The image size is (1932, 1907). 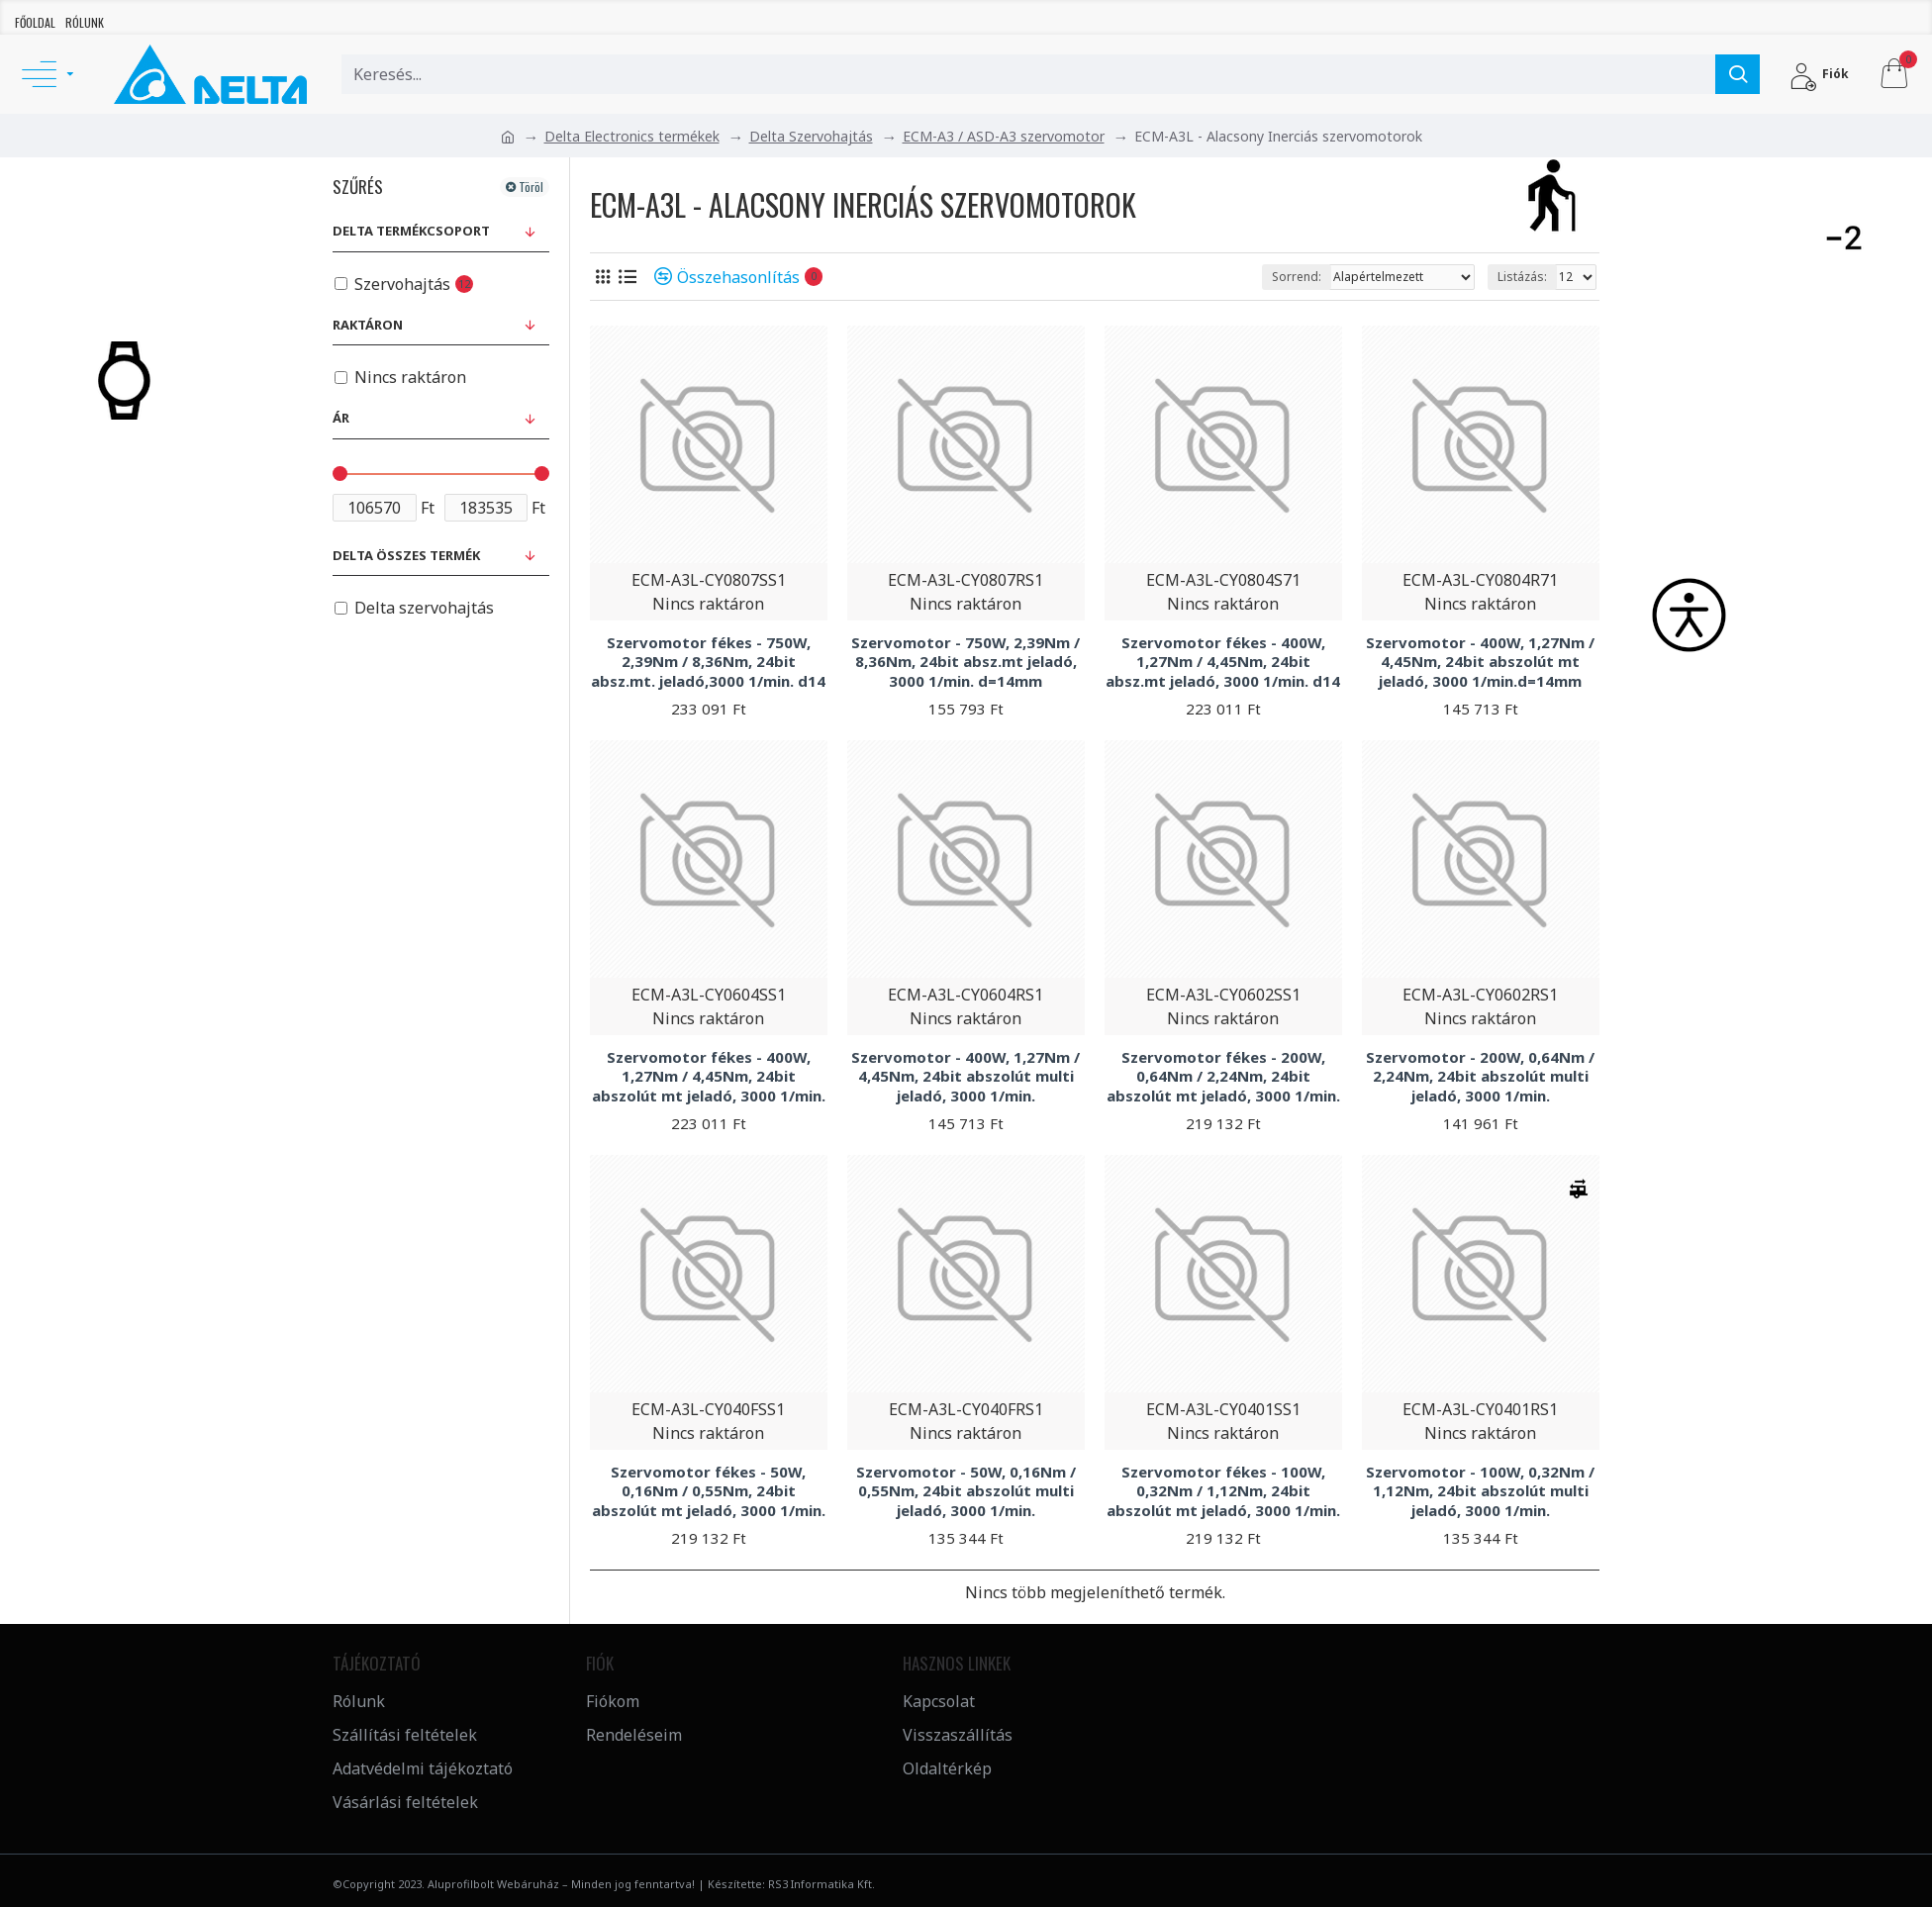 What do you see at coordinates (1548, 194) in the screenshot?
I see `access elderly or senior accessibility settings` at bounding box center [1548, 194].